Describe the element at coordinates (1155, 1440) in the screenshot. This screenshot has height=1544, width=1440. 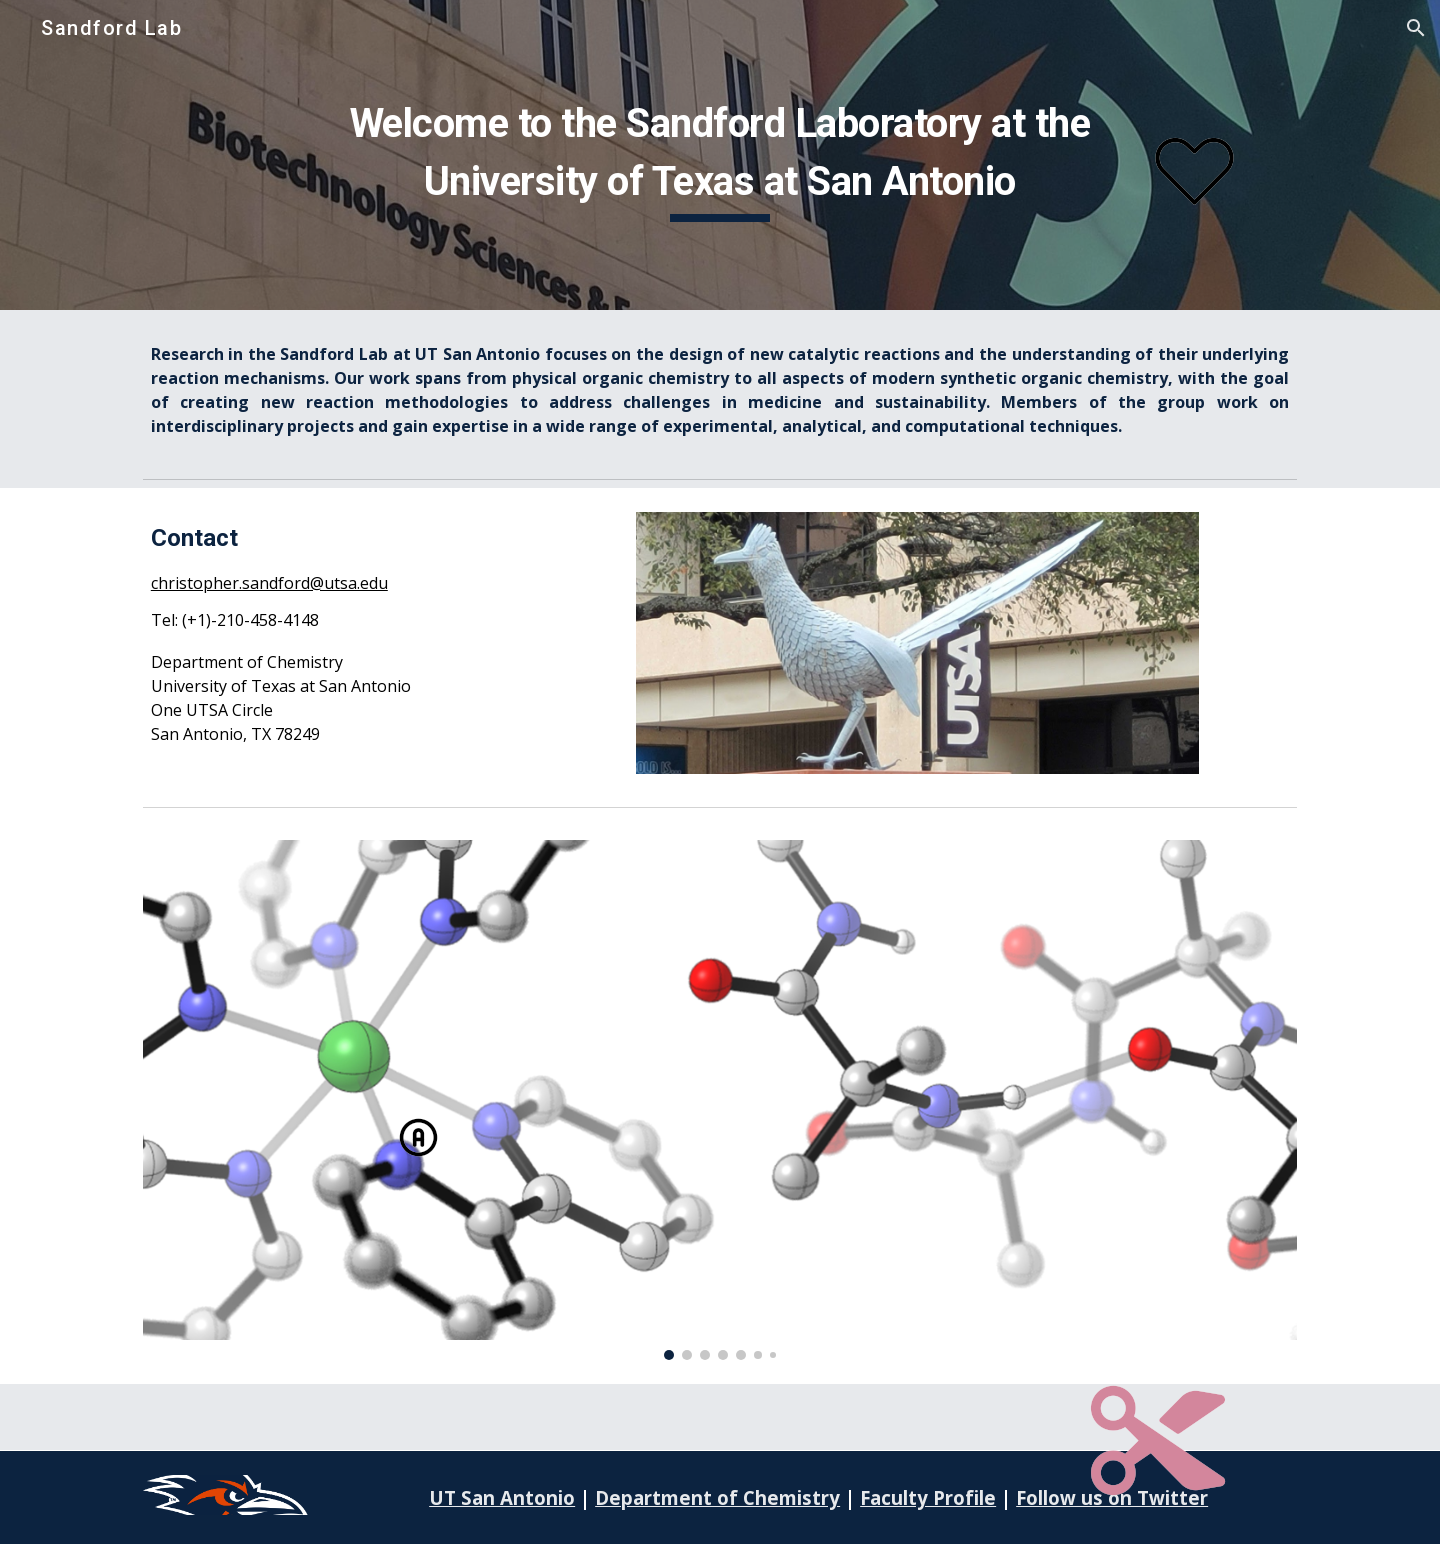
I see `cut selected content` at that location.